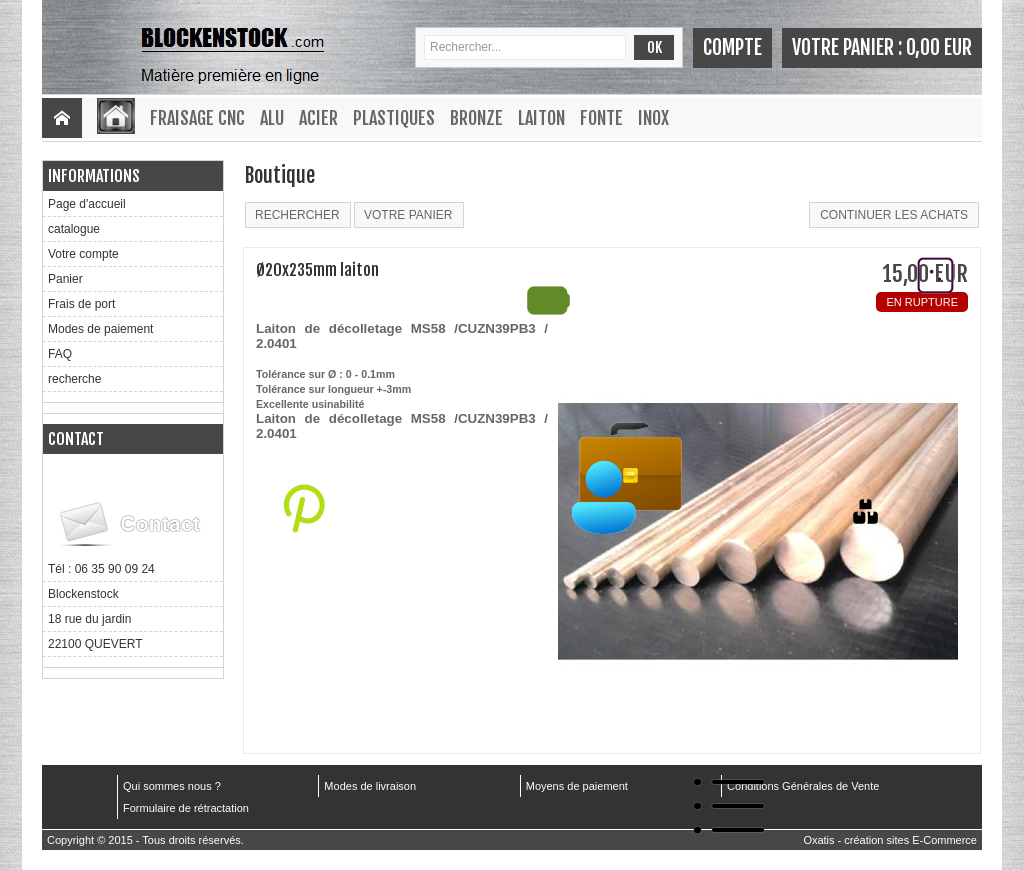 Image resolution: width=1024 pixels, height=870 pixels. I want to click on roll dice or generate random number, so click(935, 275).